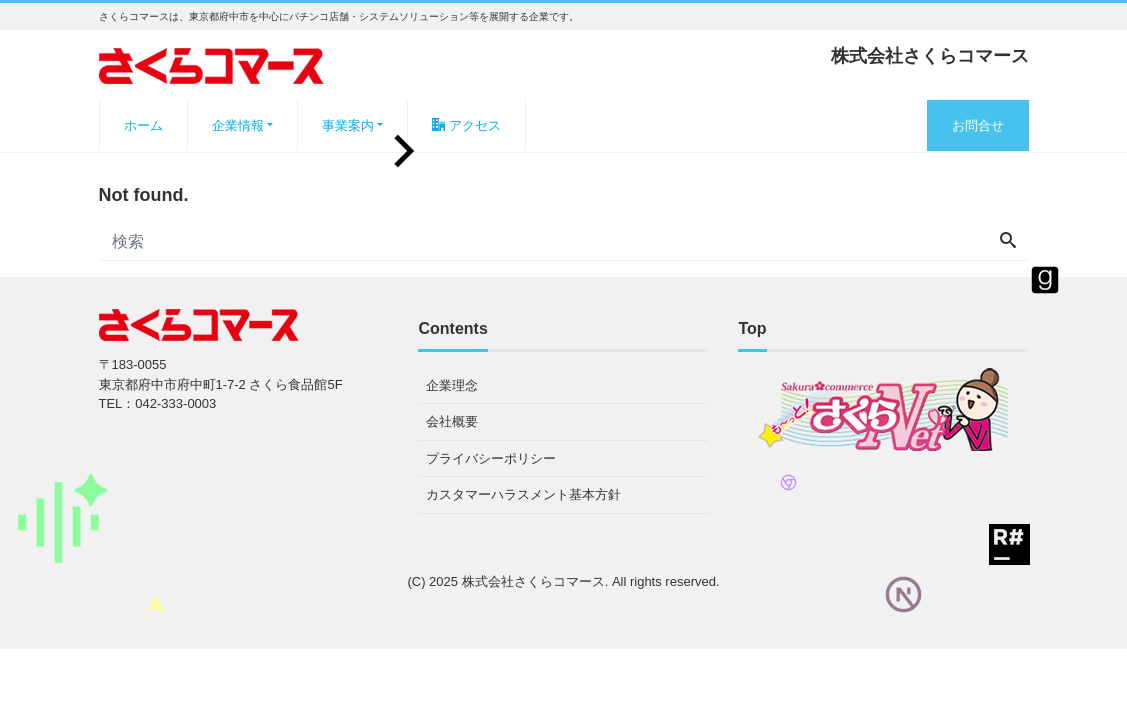  Describe the element at coordinates (788, 482) in the screenshot. I see `open Google Chrome browser` at that location.